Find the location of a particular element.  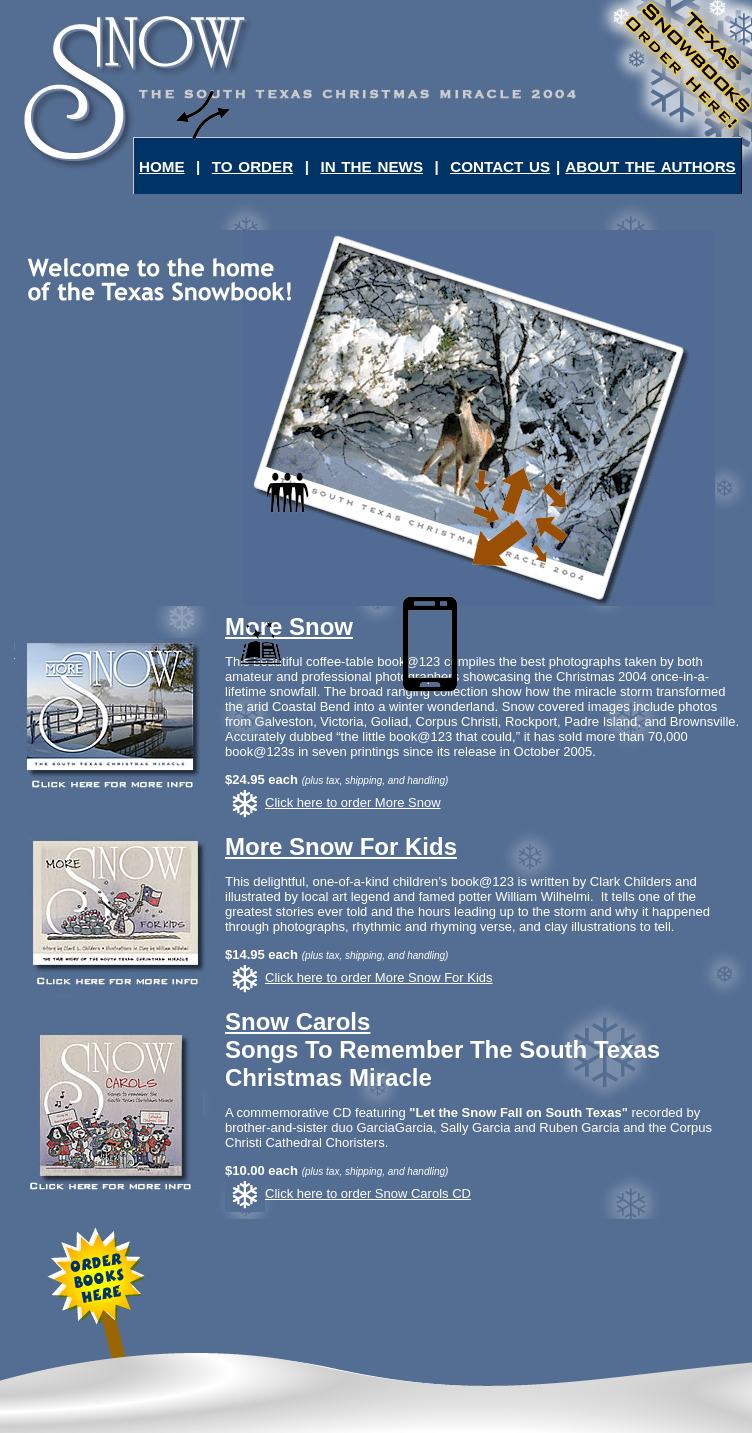

indicates confusion or multiple directions is located at coordinates (520, 517).